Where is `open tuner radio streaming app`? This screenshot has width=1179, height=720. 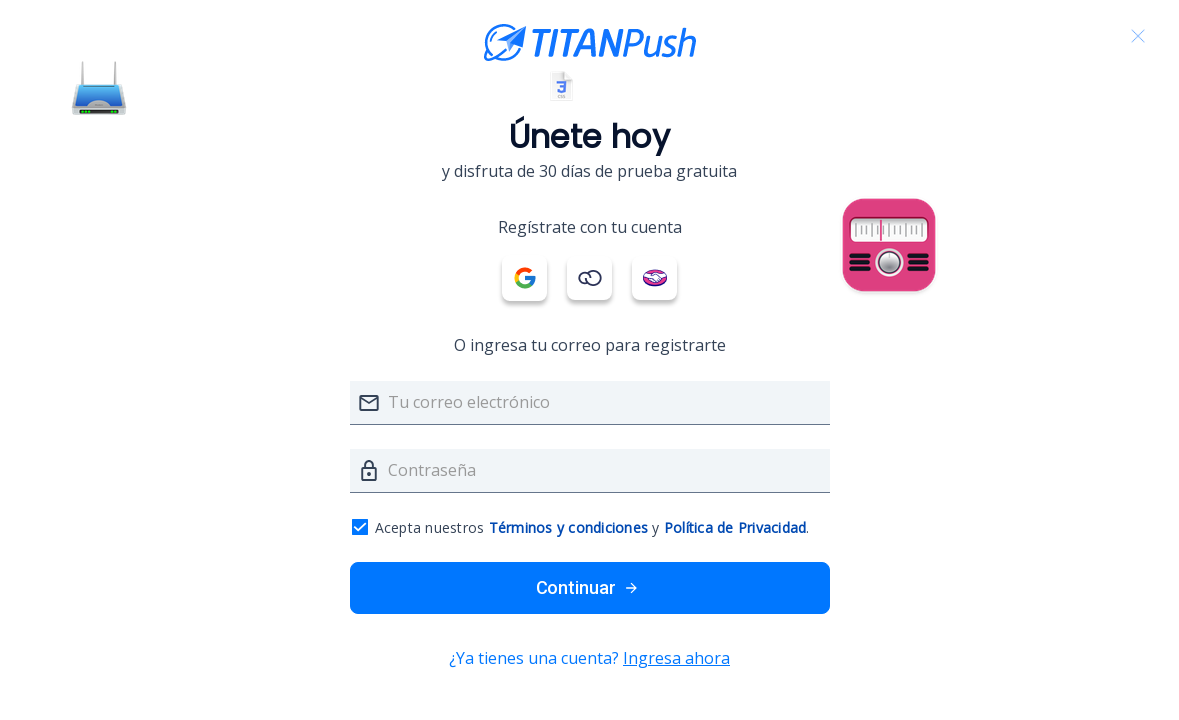
open tuner radio streaming app is located at coordinates (889, 245).